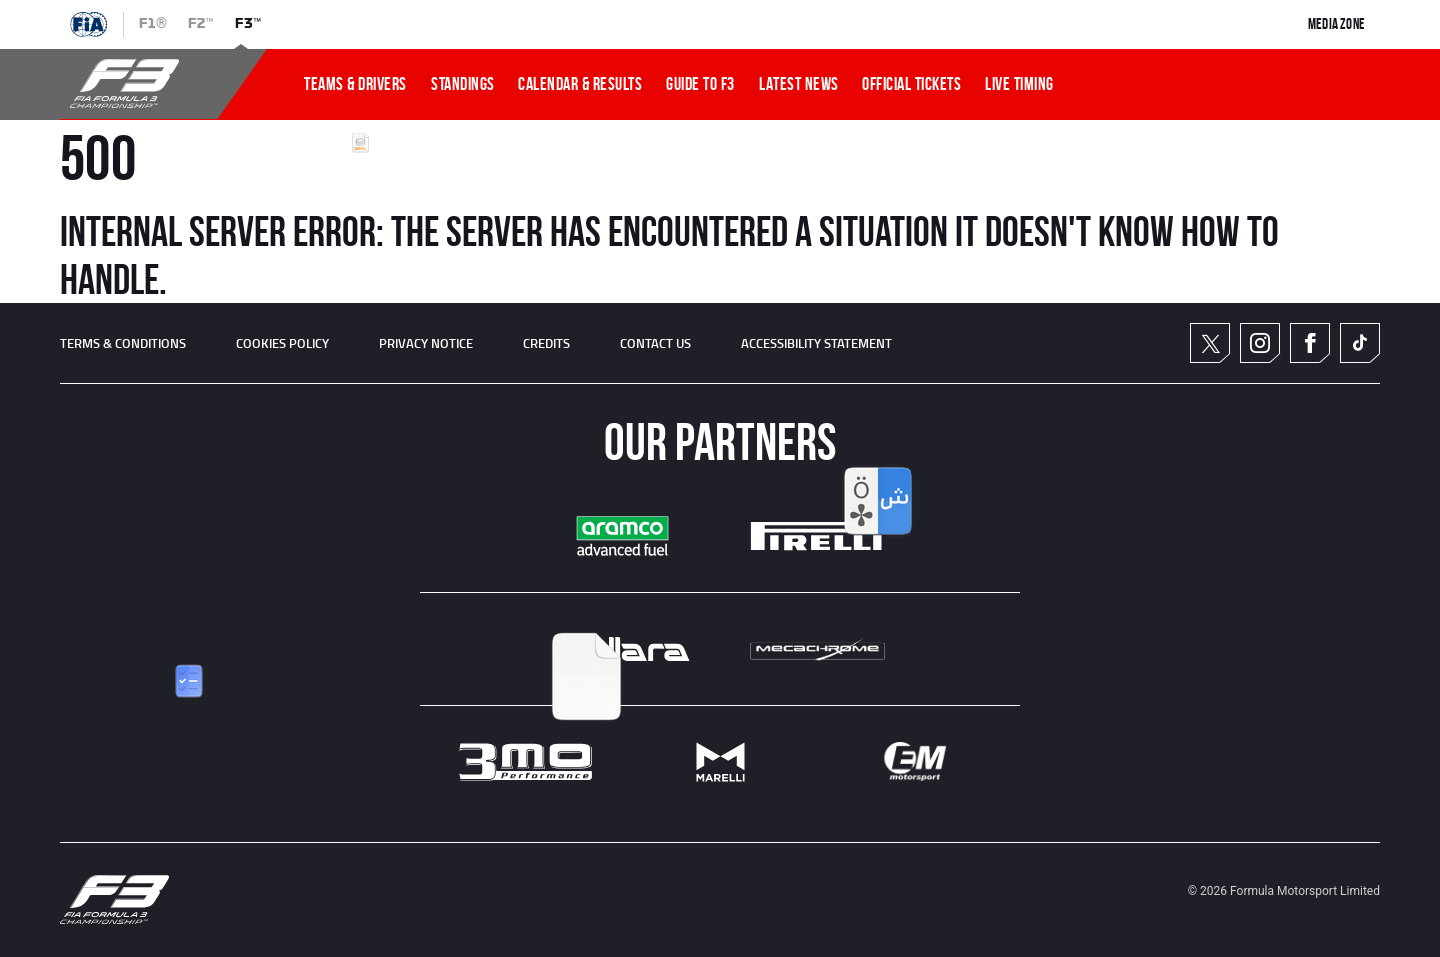 This screenshot has width=1440, height=957. What do you see at coordinates (878, 501) in the screenshot?
I see `open the gnome characters app` at bounding box center [878, 501].